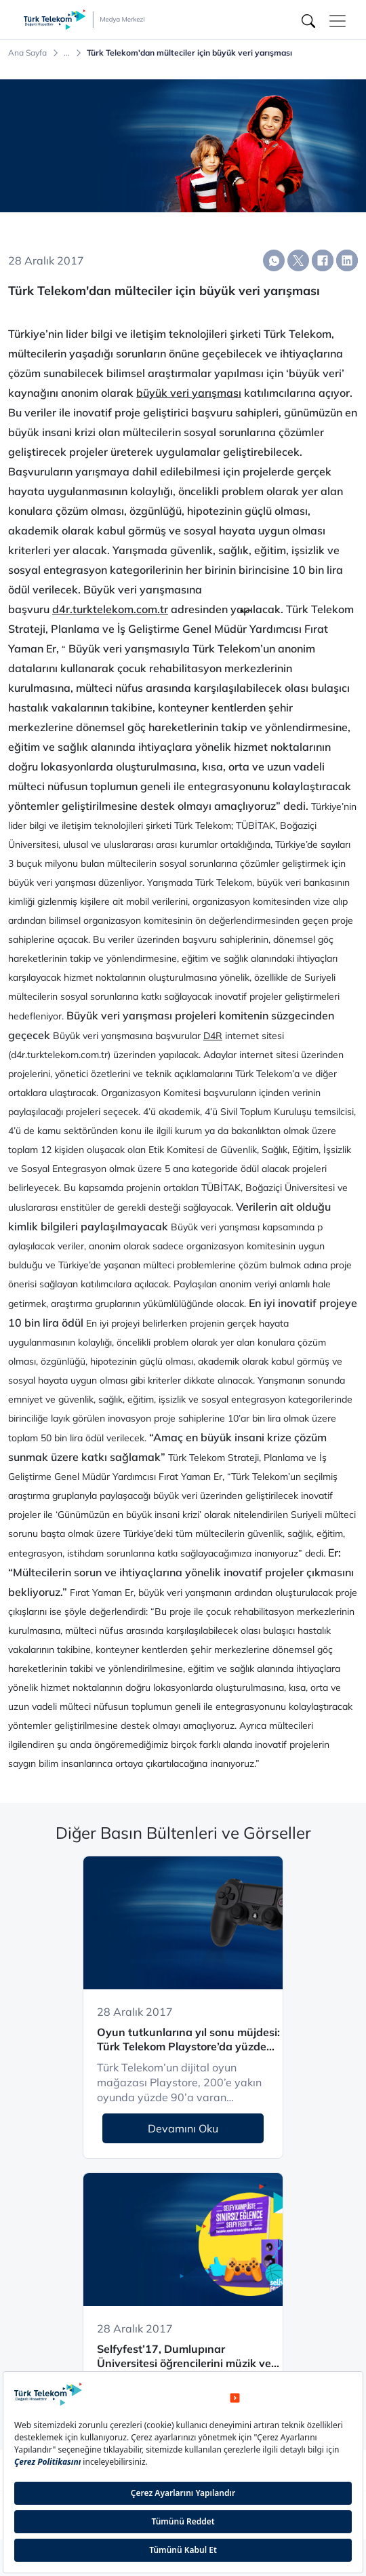  I want to click on navigate to the next item or screen, so click(235, 2398).